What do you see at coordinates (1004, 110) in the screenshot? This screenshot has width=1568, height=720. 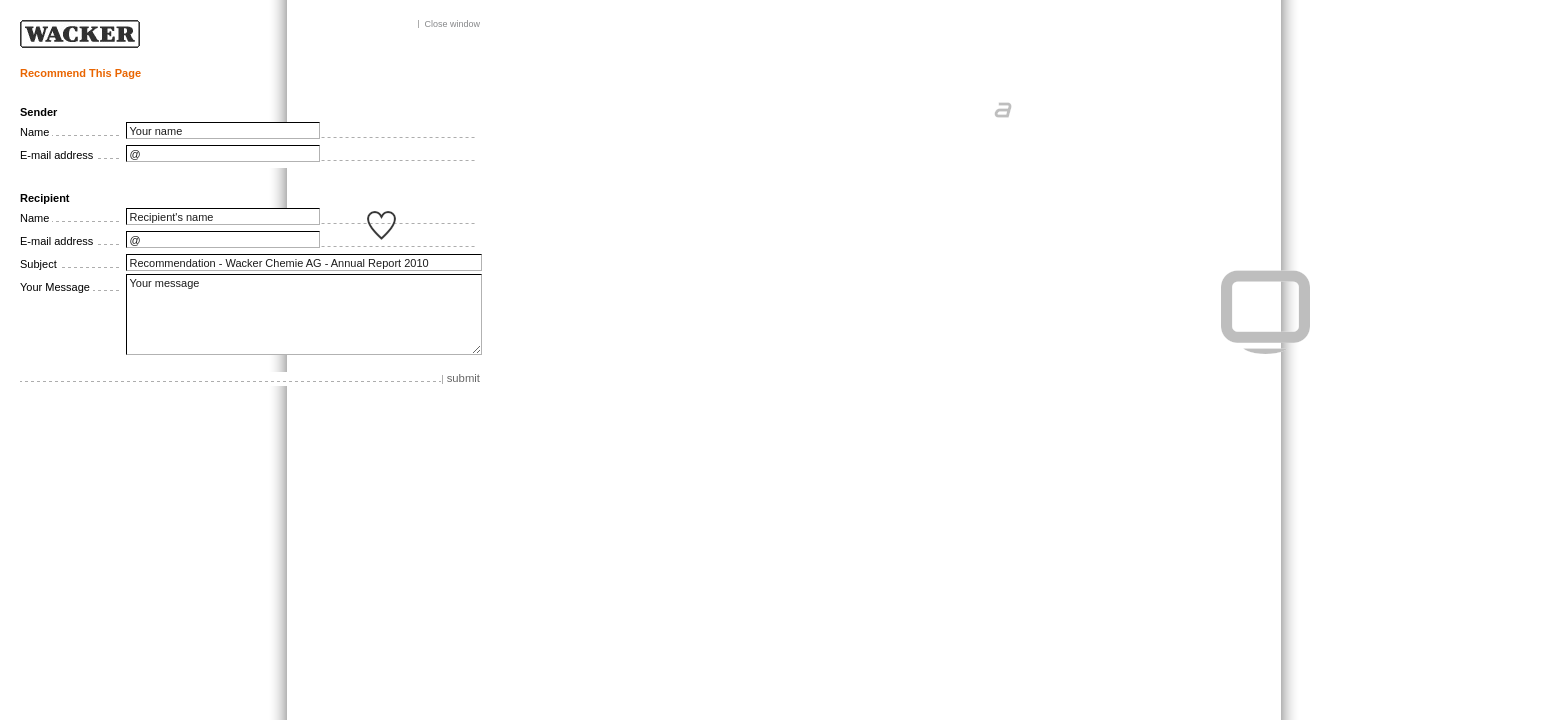 I see `apply italic formatting to selected text` at bounding box center [1004, 110].